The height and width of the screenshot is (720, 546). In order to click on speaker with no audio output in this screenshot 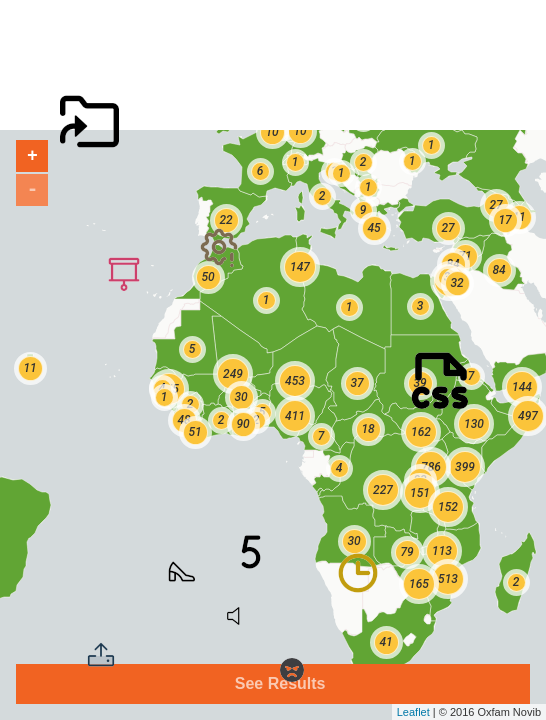, I will do `click(236, 616)`.